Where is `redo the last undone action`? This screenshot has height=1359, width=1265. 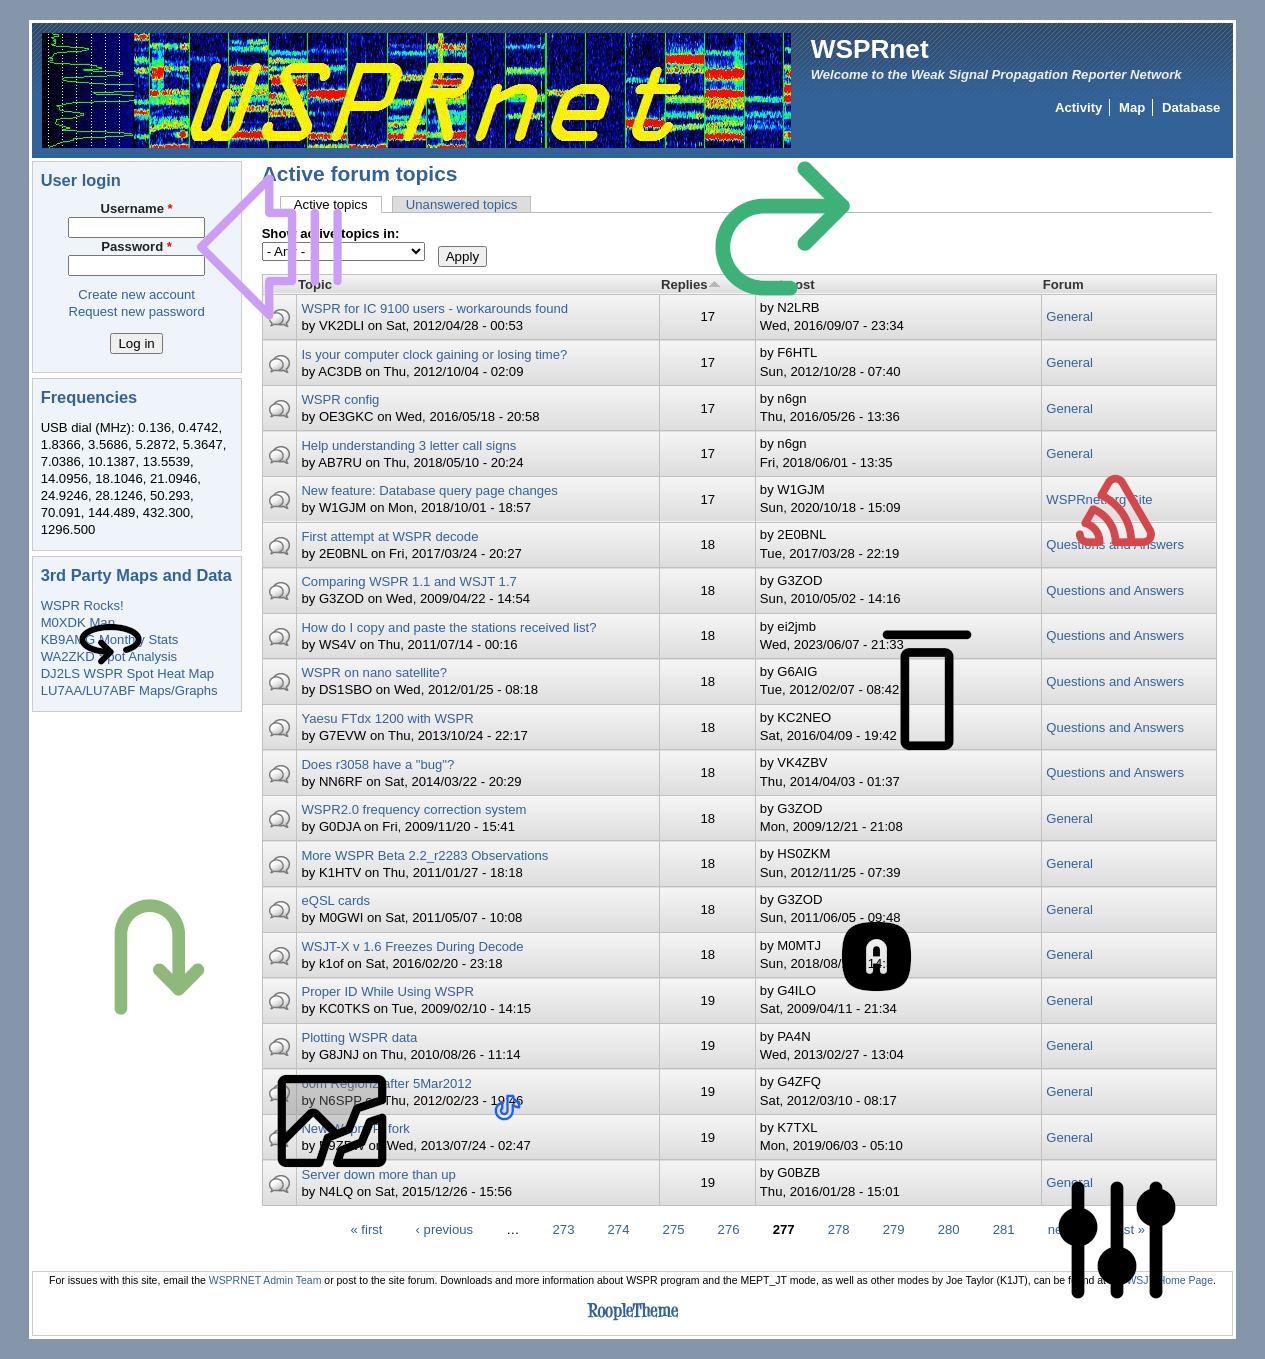
redo the last undone action is located at coordinates (782, 228).